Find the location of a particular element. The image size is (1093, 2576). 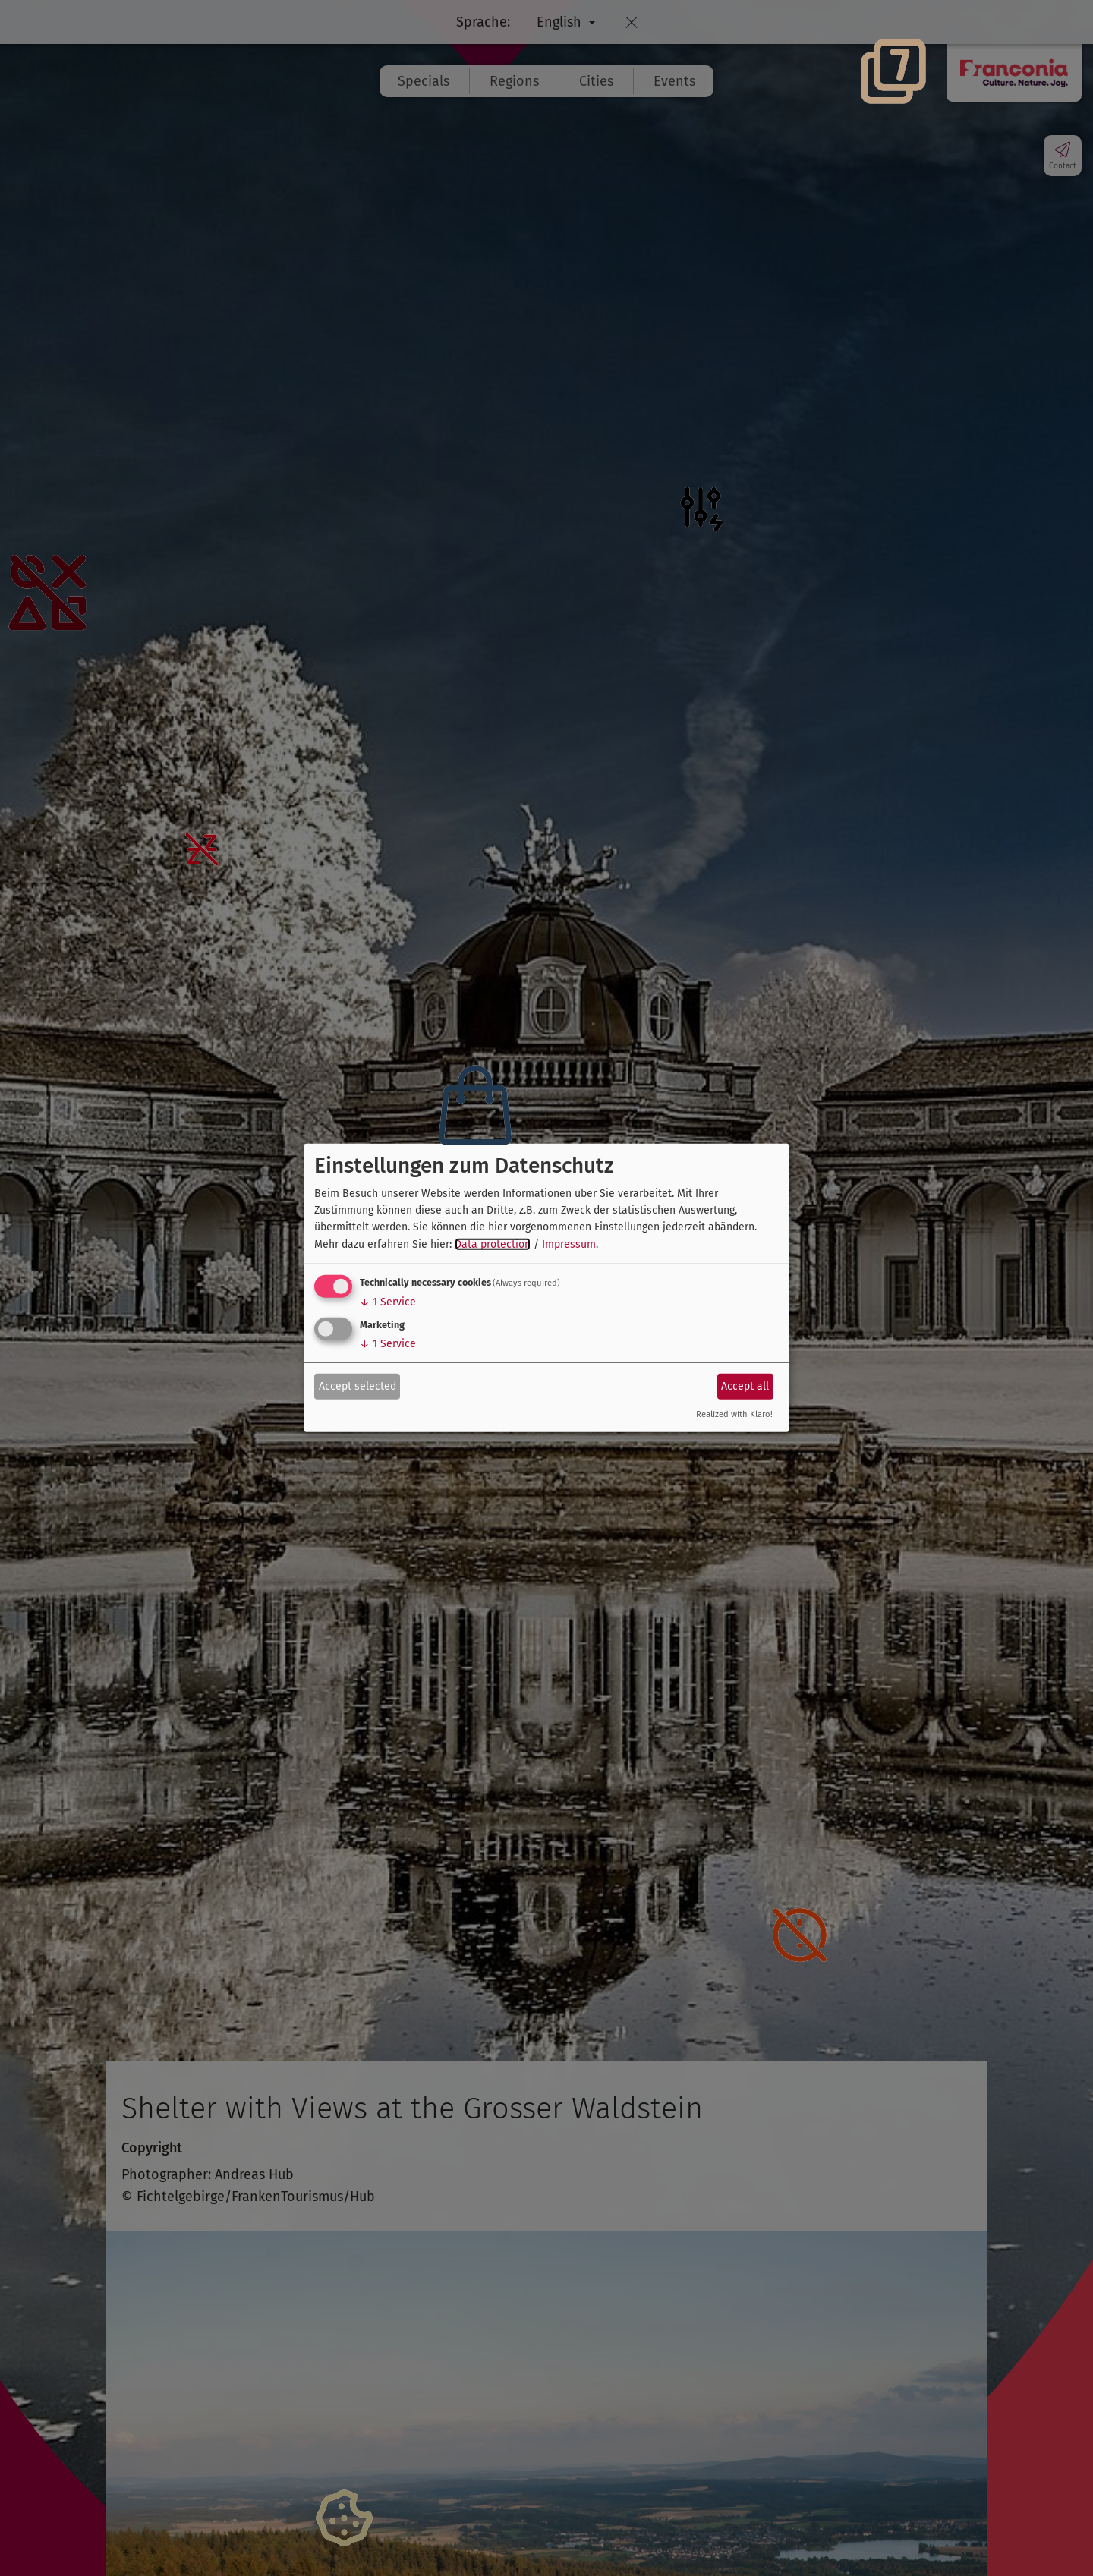

disable sleep mode is located at coordinates (202, 849).